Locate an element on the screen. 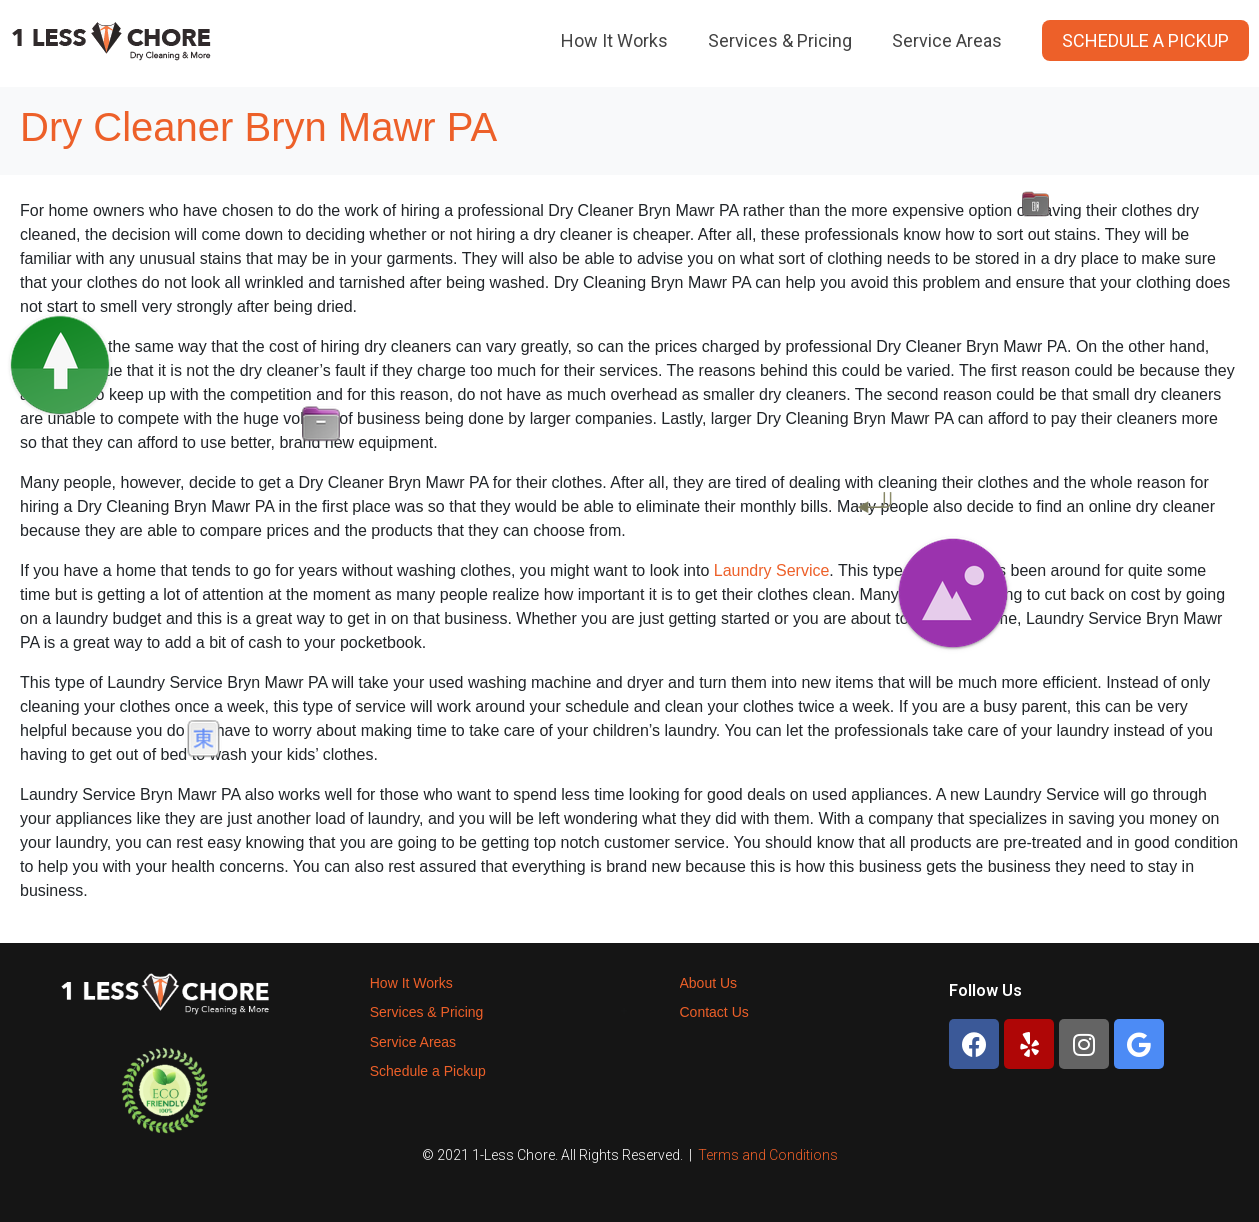 Image resolution: width=1259 pixels, height=1222 pixels. reply to all recipients of an email is located at coordinates (874, 500).